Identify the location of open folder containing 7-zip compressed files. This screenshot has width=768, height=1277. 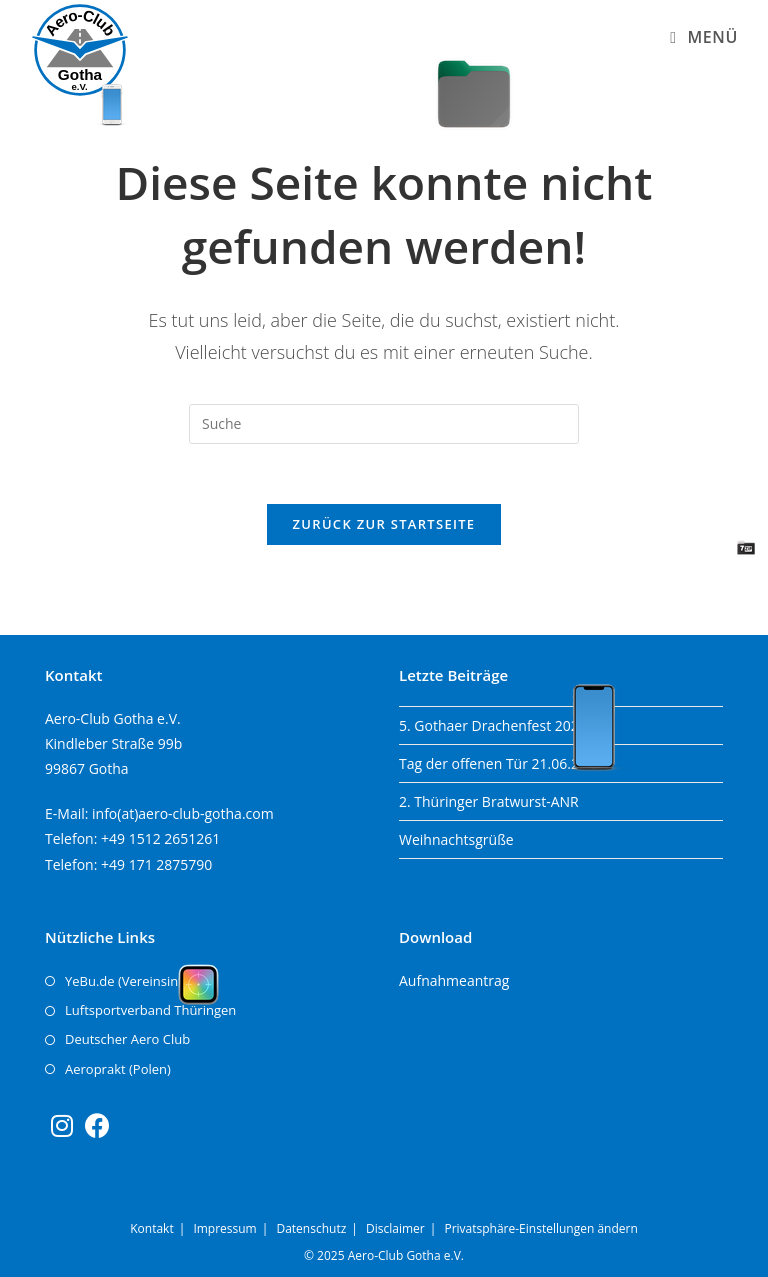
(746, 548).